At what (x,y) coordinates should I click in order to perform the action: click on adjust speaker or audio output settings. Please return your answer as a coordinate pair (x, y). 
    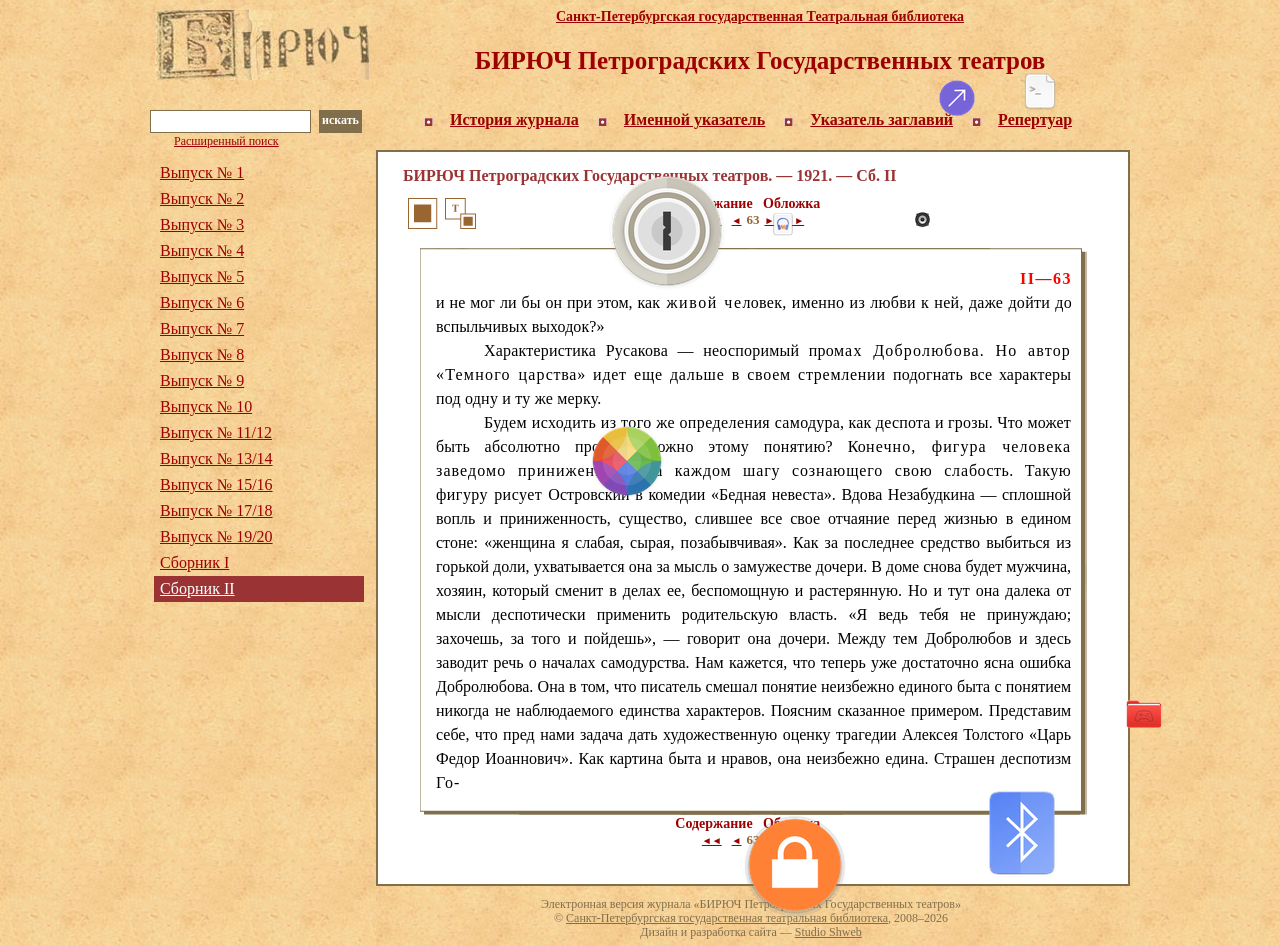
    Looking at the image, I should click on (922, 219).